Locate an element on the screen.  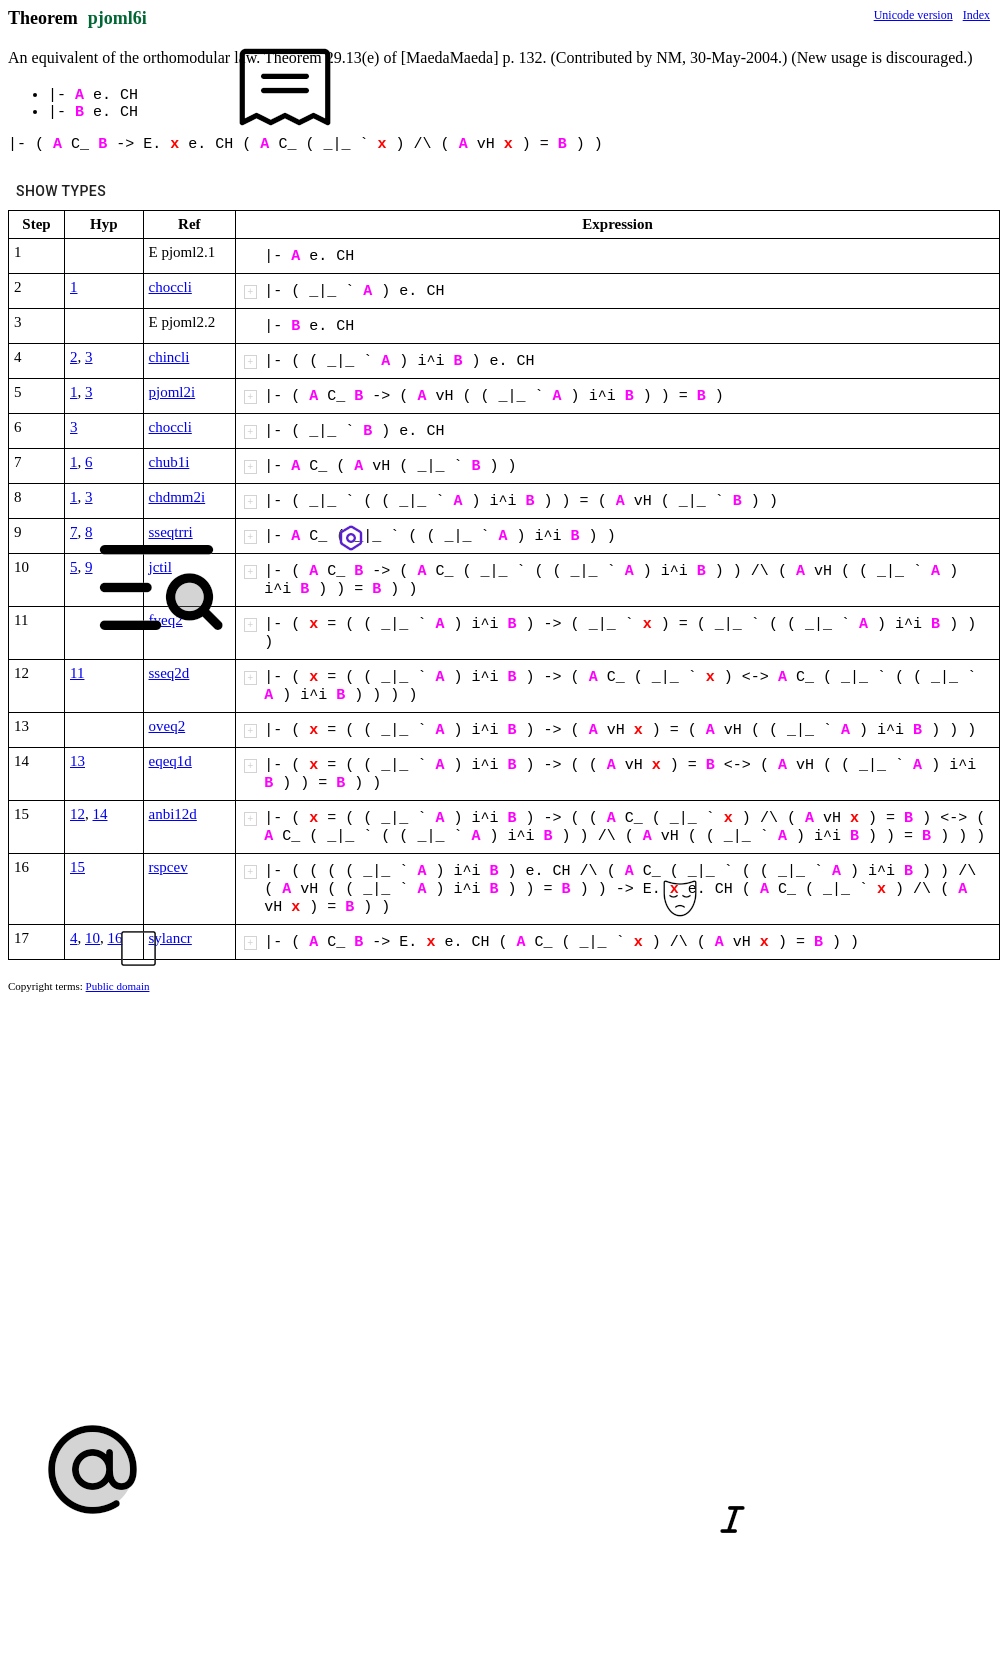
view purchase receipt or transaction history is located at coordinates (285, 87).